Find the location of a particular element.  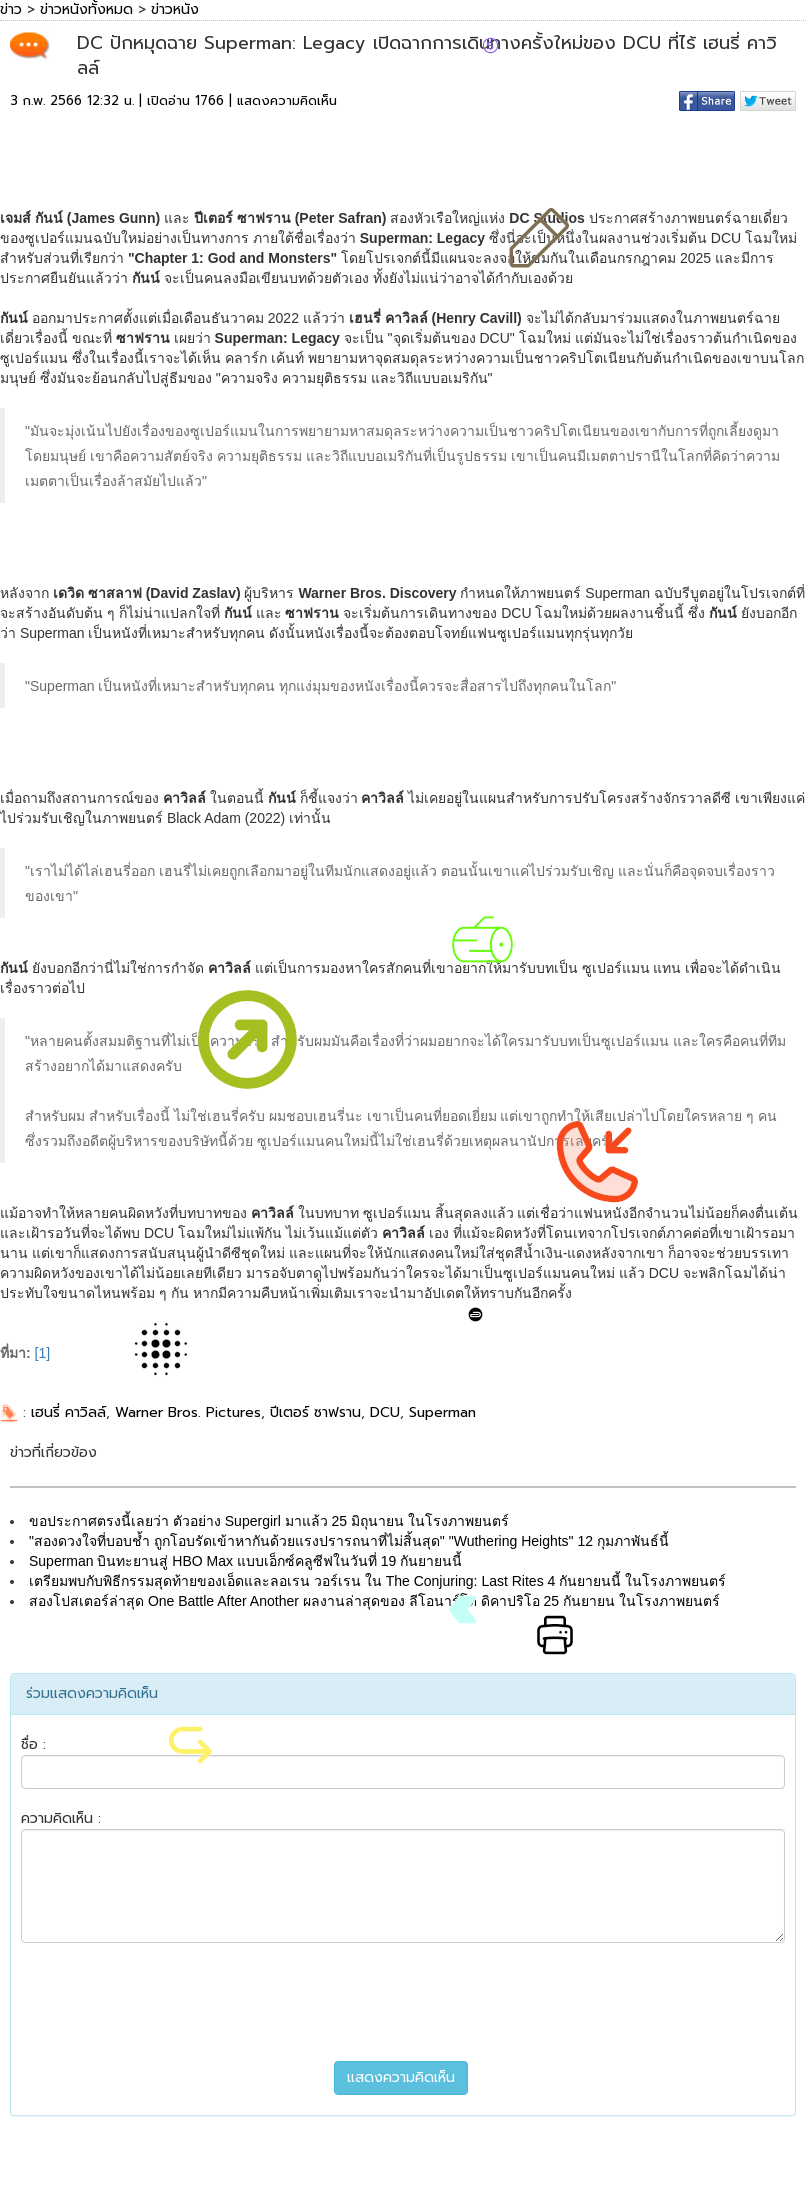

attach a file to your message is located at coordinates (475, 1314).